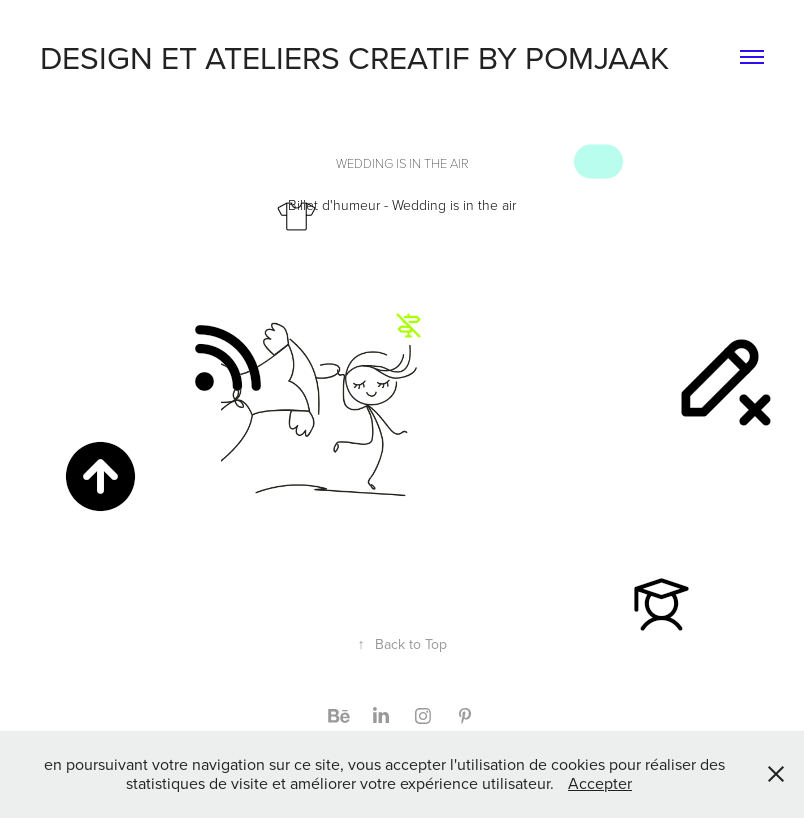  What do you see at coordinates (598, 161) in the screenshot?
I see `access medication or pharmacy features` at bounding box center [598, 161].